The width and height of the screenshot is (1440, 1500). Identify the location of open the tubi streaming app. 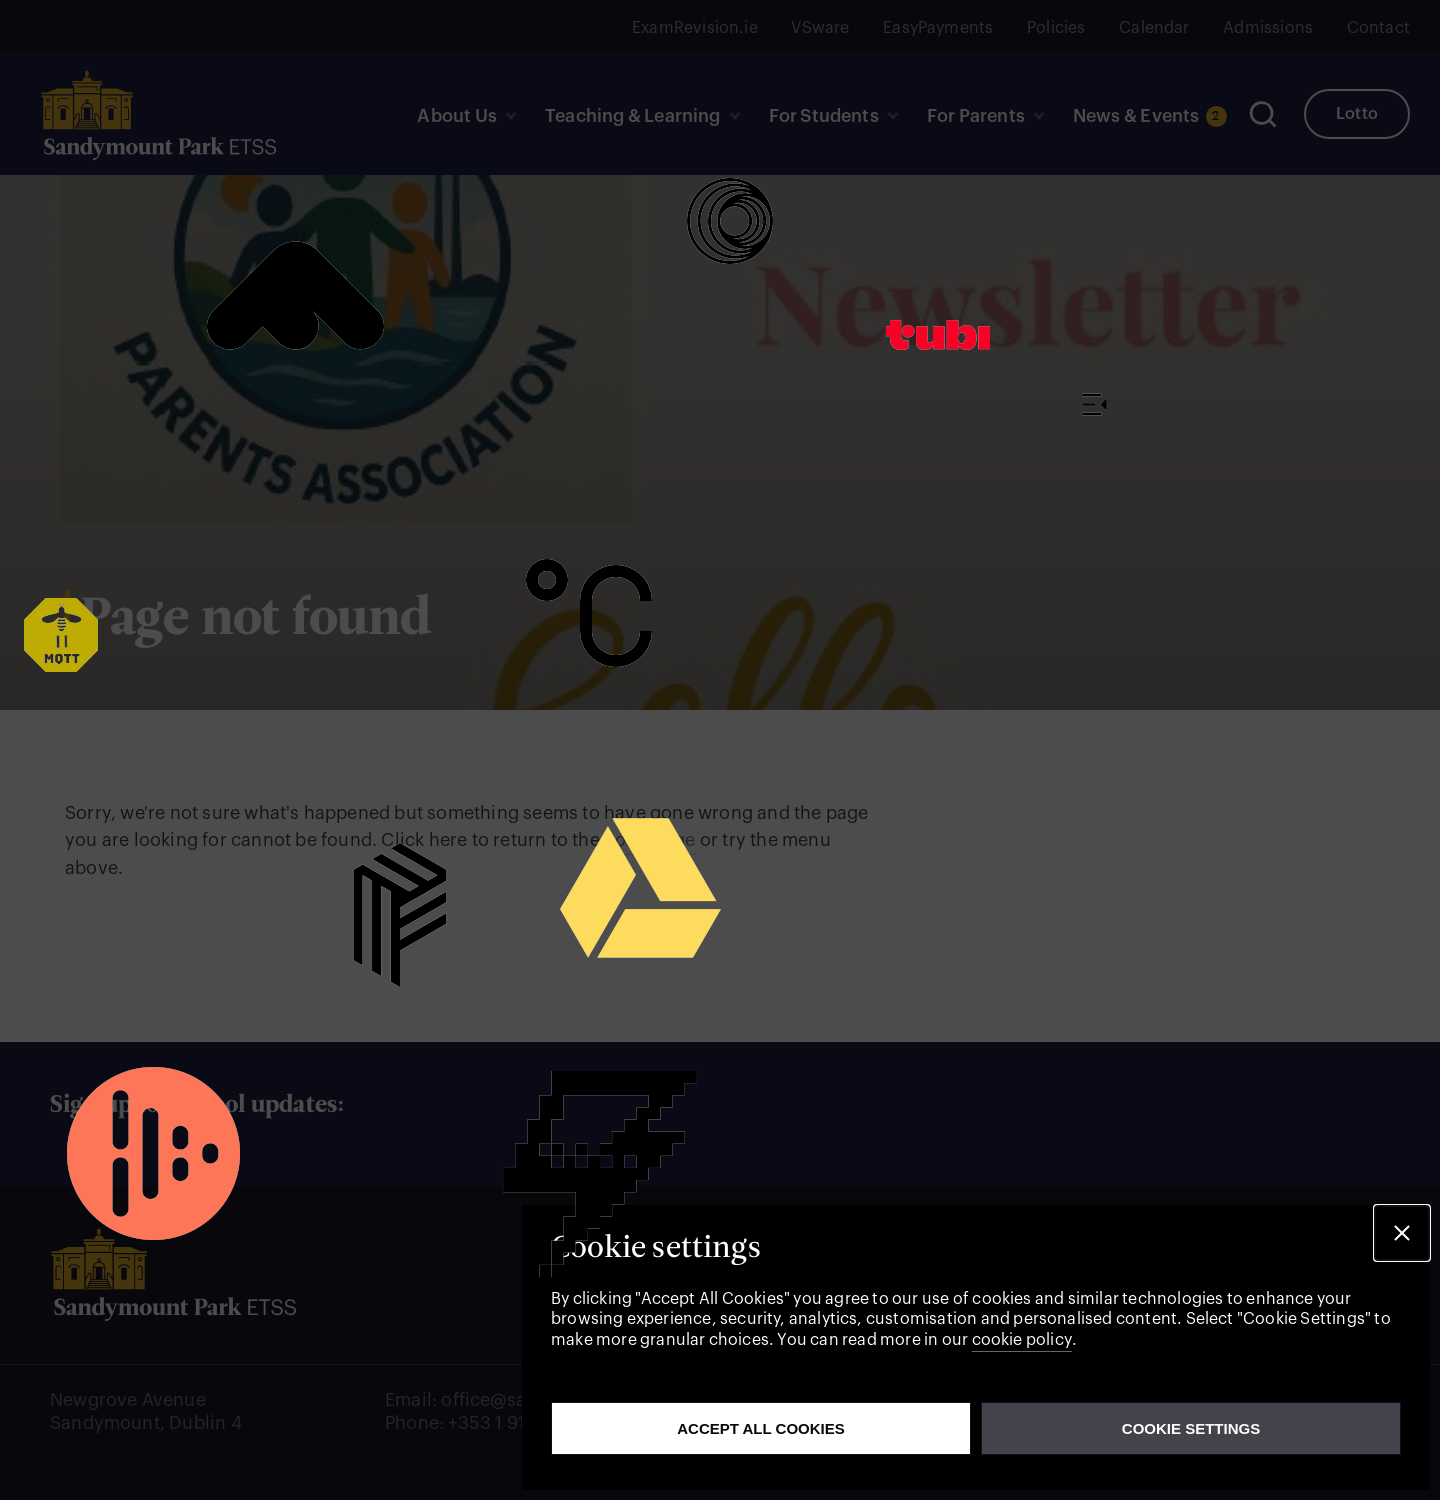
(938, 335).